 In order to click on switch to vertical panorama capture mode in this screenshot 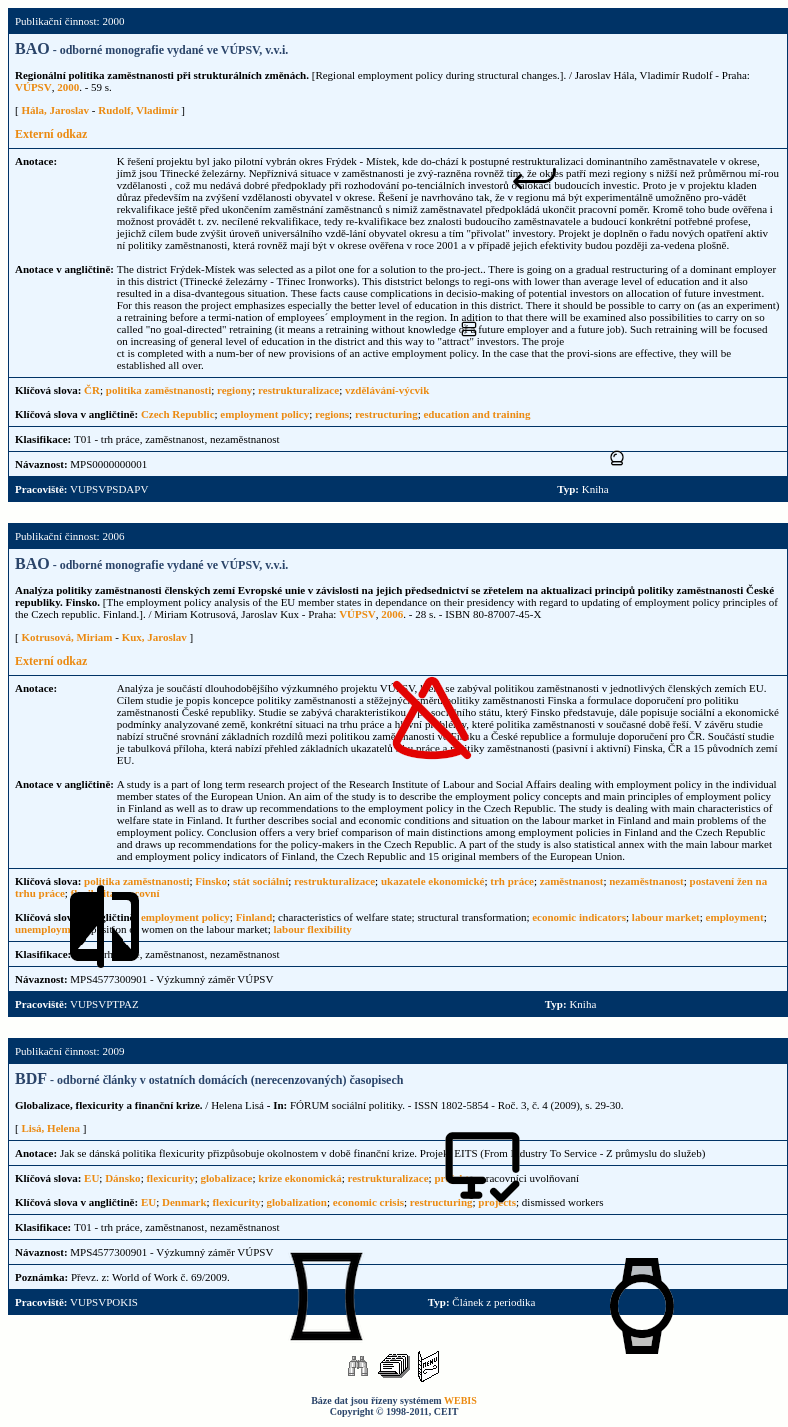, I will do `click(326, 1296)`.